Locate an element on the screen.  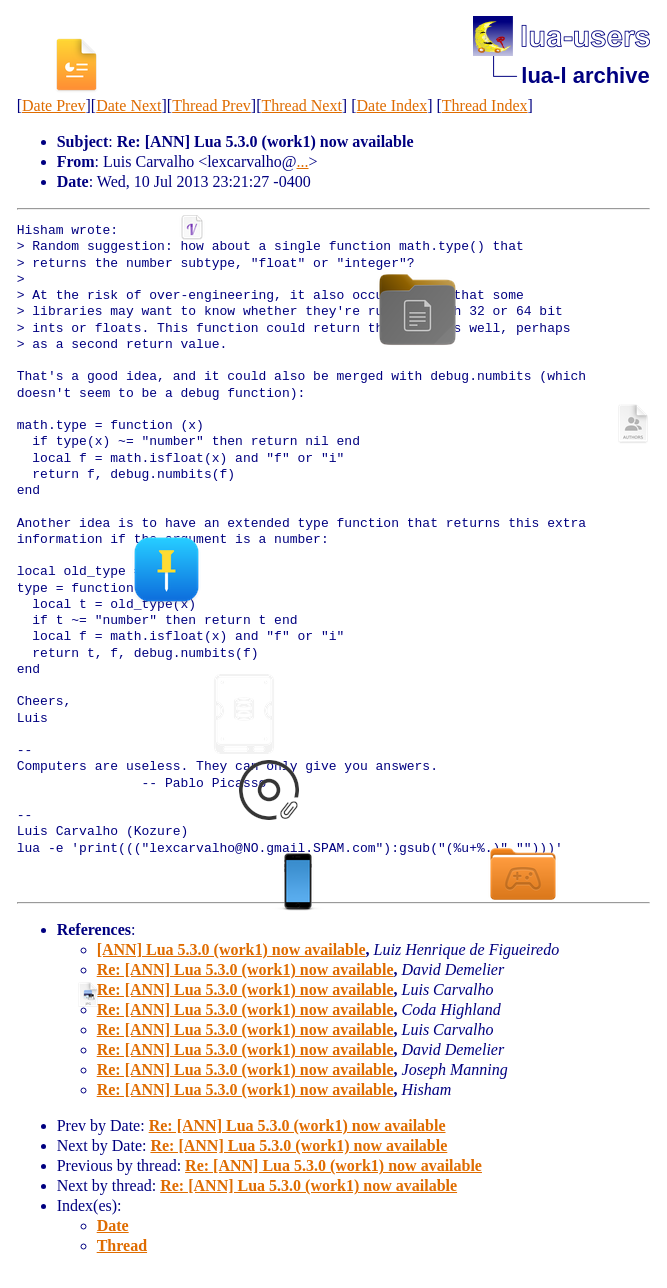
open pinapp for saving and organizing pins is located at coordinates (166, 569).